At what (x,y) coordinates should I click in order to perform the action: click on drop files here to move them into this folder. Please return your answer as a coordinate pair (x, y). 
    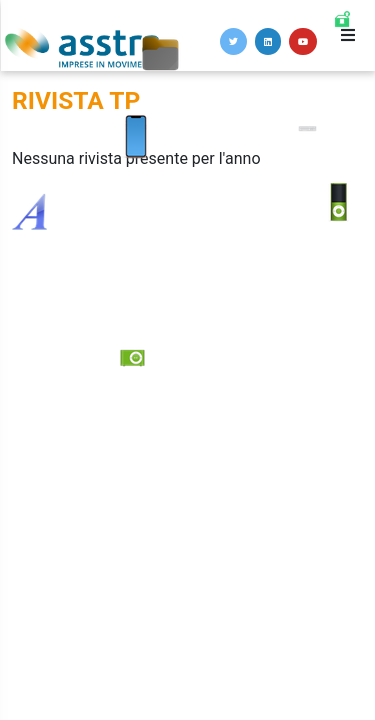
    Looking at the image, I should click on (160, 53).